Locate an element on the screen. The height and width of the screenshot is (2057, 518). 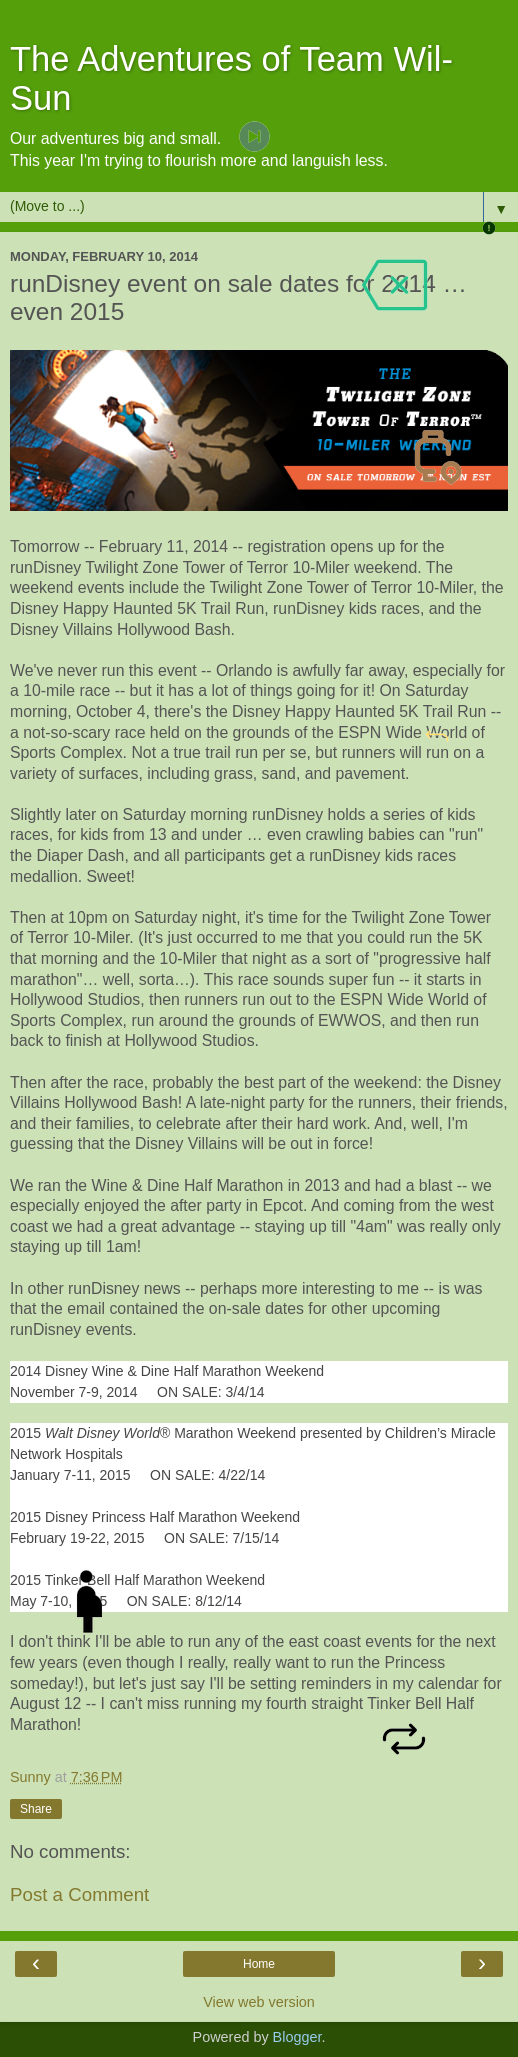
delete the last character entered is located at coordinates (397, 285).